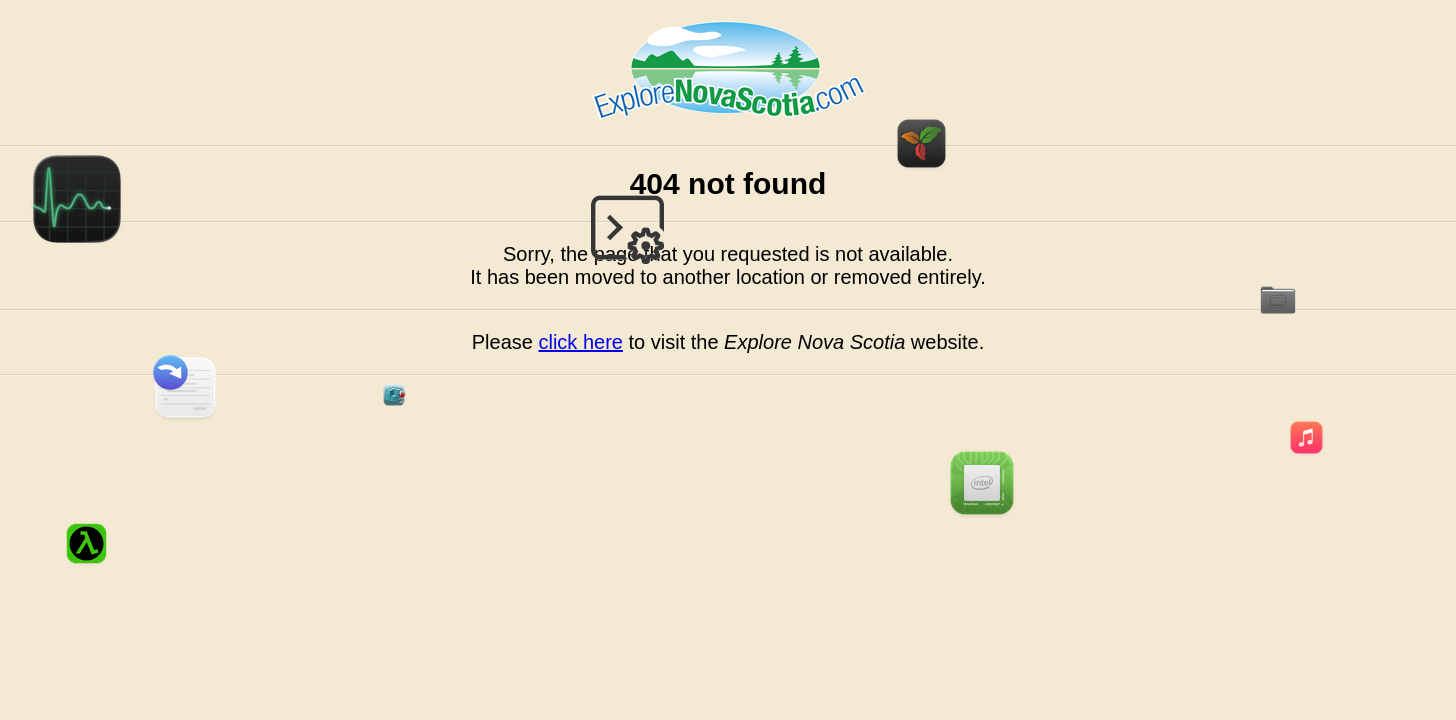 This screenshot has width=1456, height=720. What do you see at coordinates (1278, 300) in the screenshot?
I see `open desktop folder` at bounding box center [1278, 300].